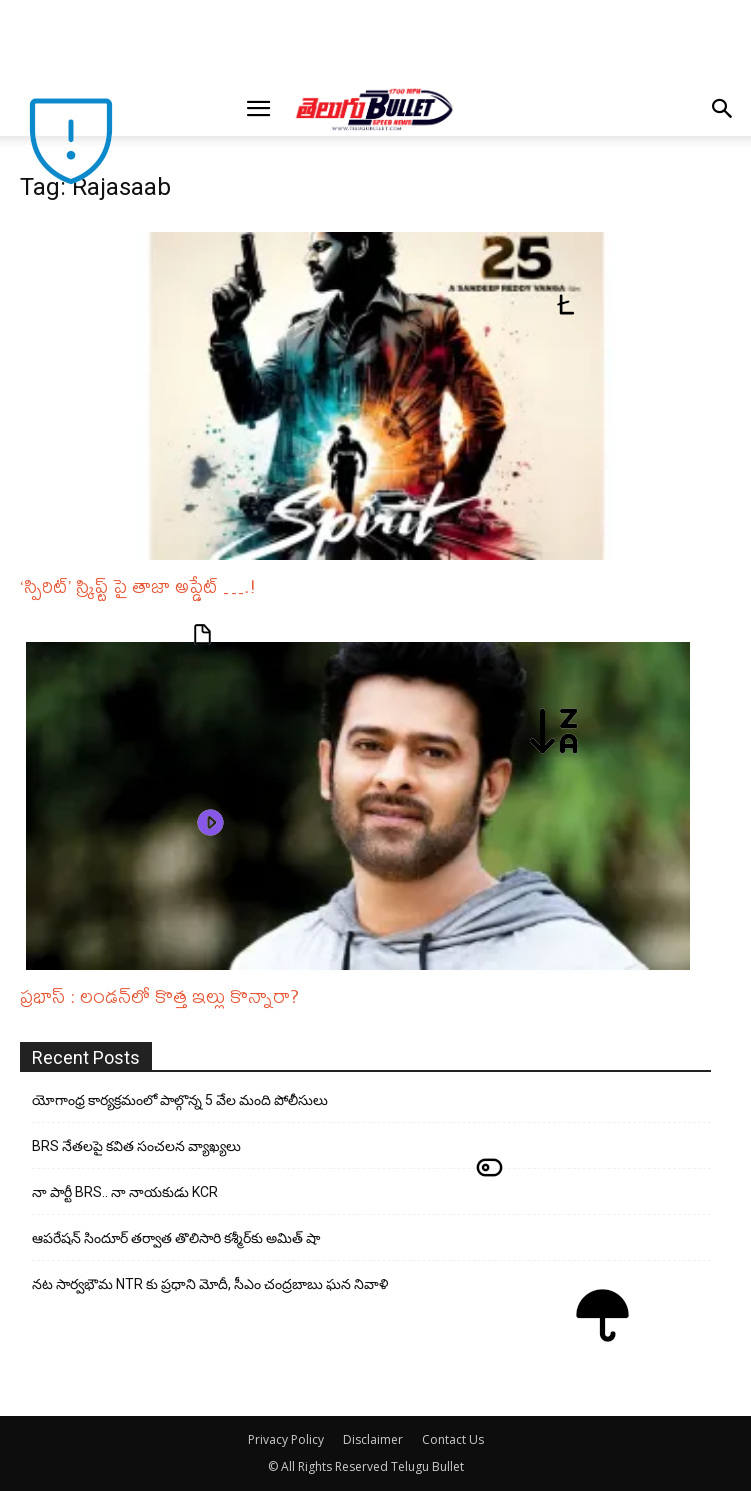  I want to click on sort items in reverse alphabetical order (Z to A), so click(555, 731).